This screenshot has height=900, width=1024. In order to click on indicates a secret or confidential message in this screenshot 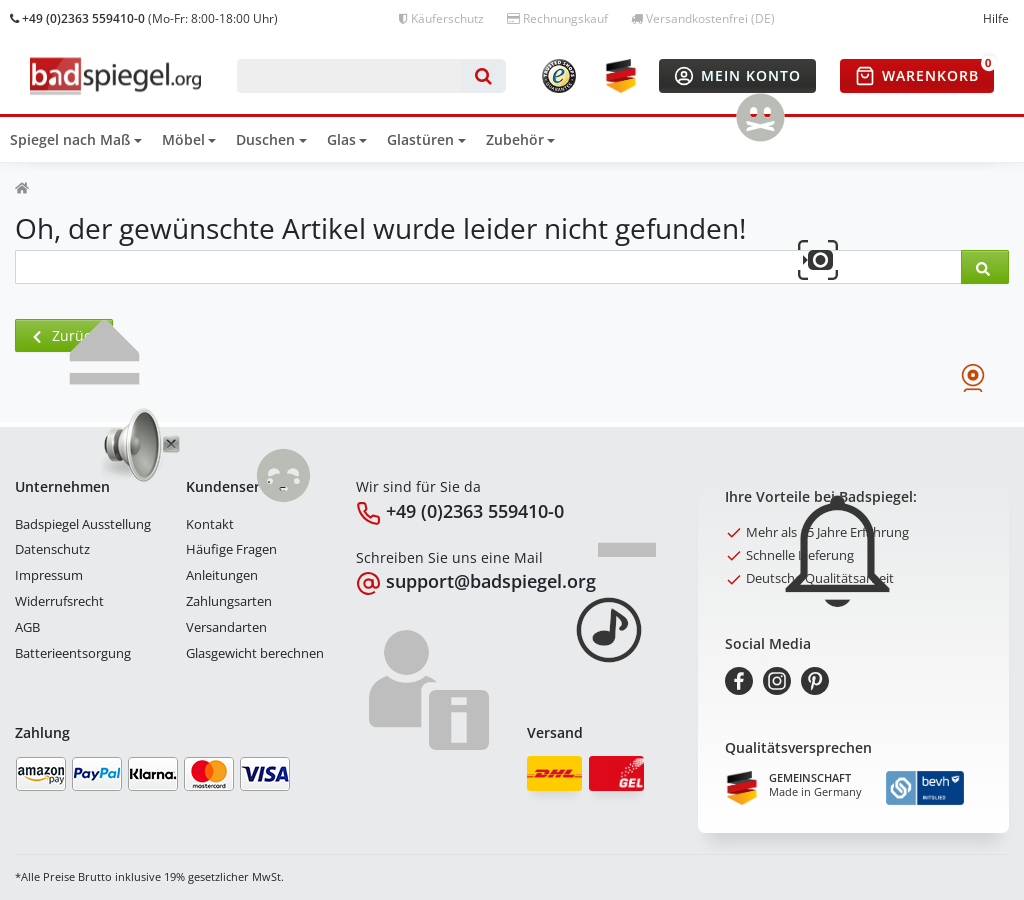, I will do `click(760, 117)`.